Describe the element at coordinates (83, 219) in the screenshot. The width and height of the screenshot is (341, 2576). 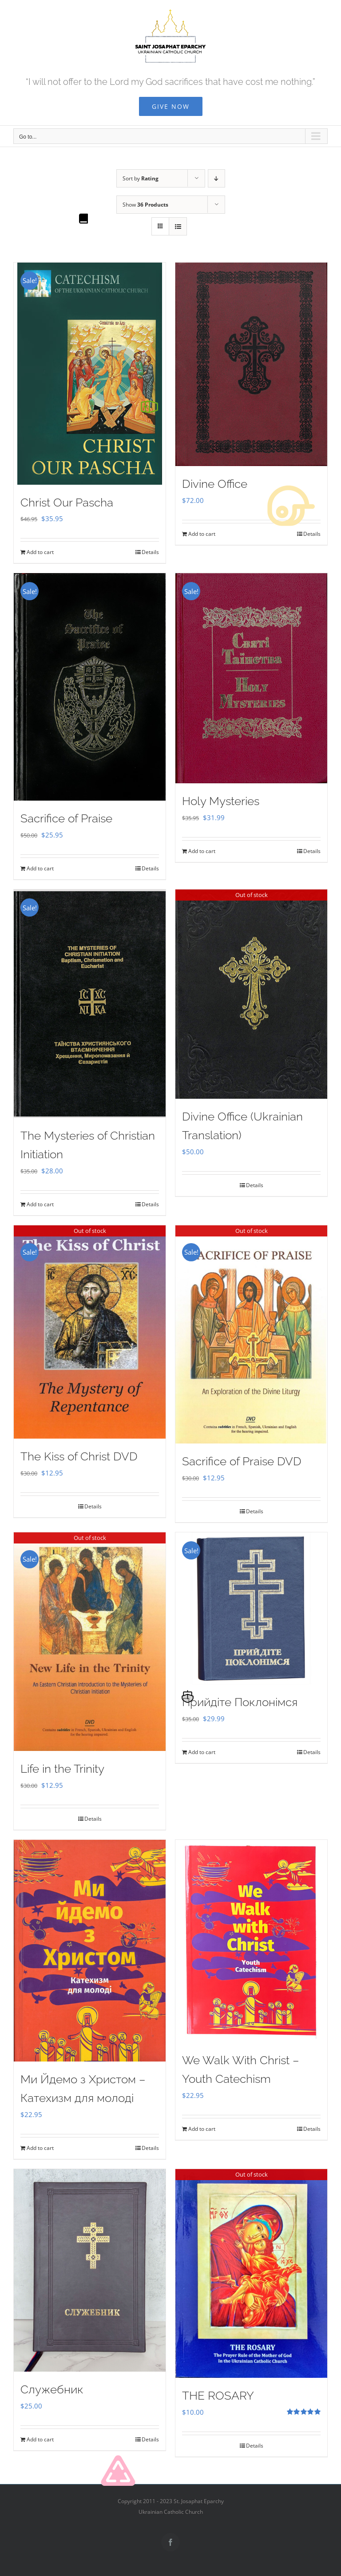
I see `open your library or reading list` at that location.